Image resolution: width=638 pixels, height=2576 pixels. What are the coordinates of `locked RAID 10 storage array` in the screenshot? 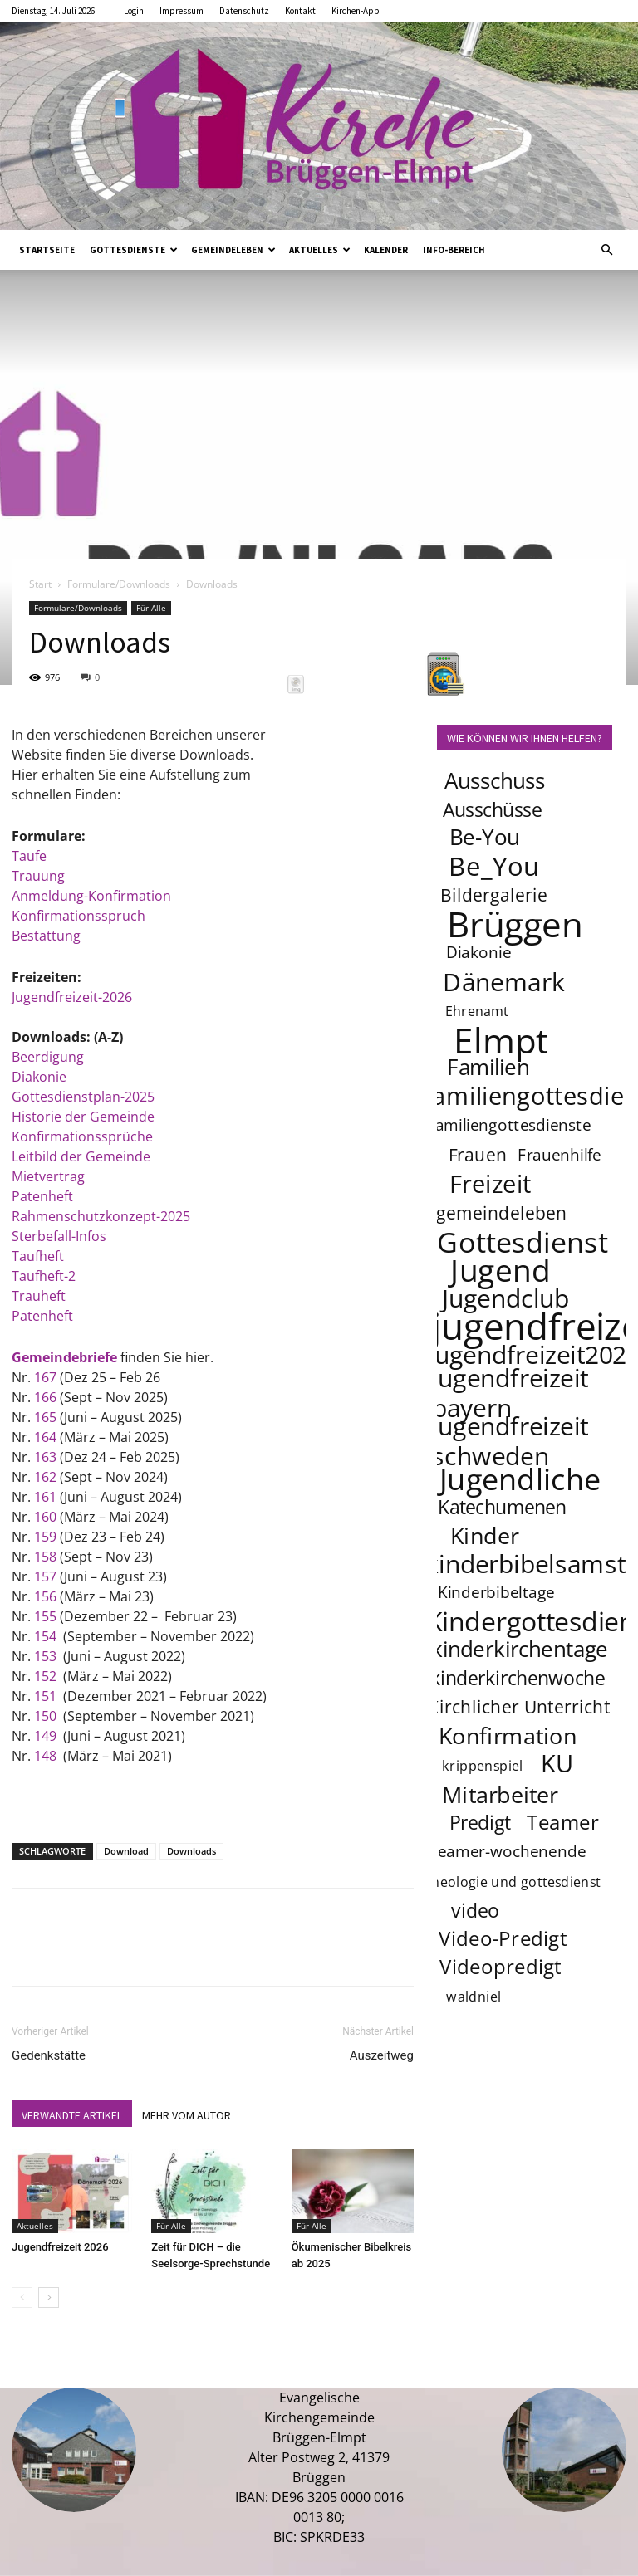 It's located at (443, 673).